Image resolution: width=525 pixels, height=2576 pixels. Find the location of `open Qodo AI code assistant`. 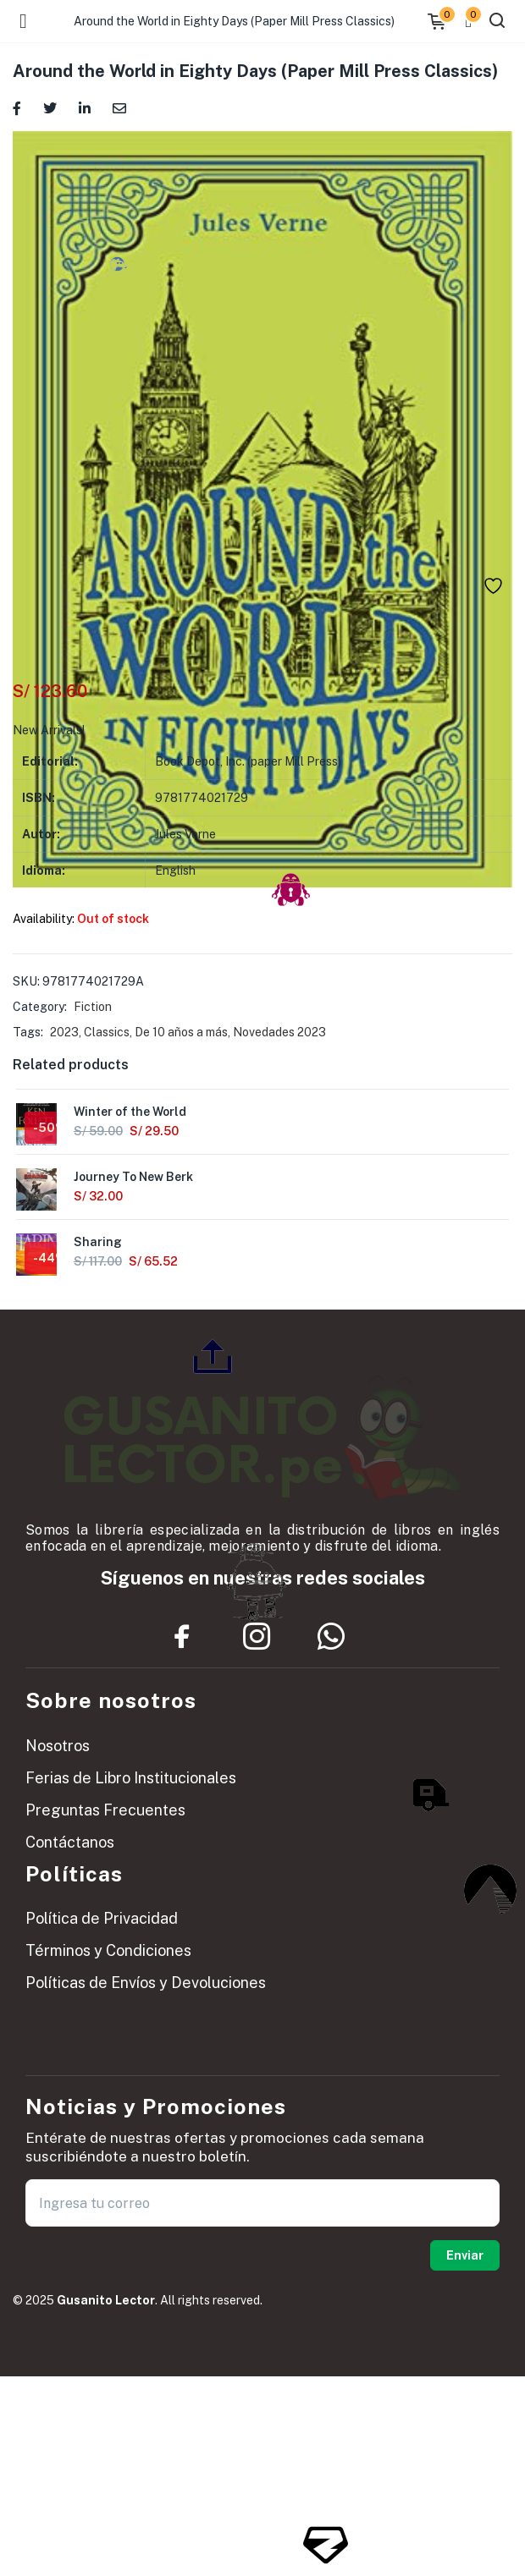

open Qodo AI code assistant is located at coordinates (119, 264).